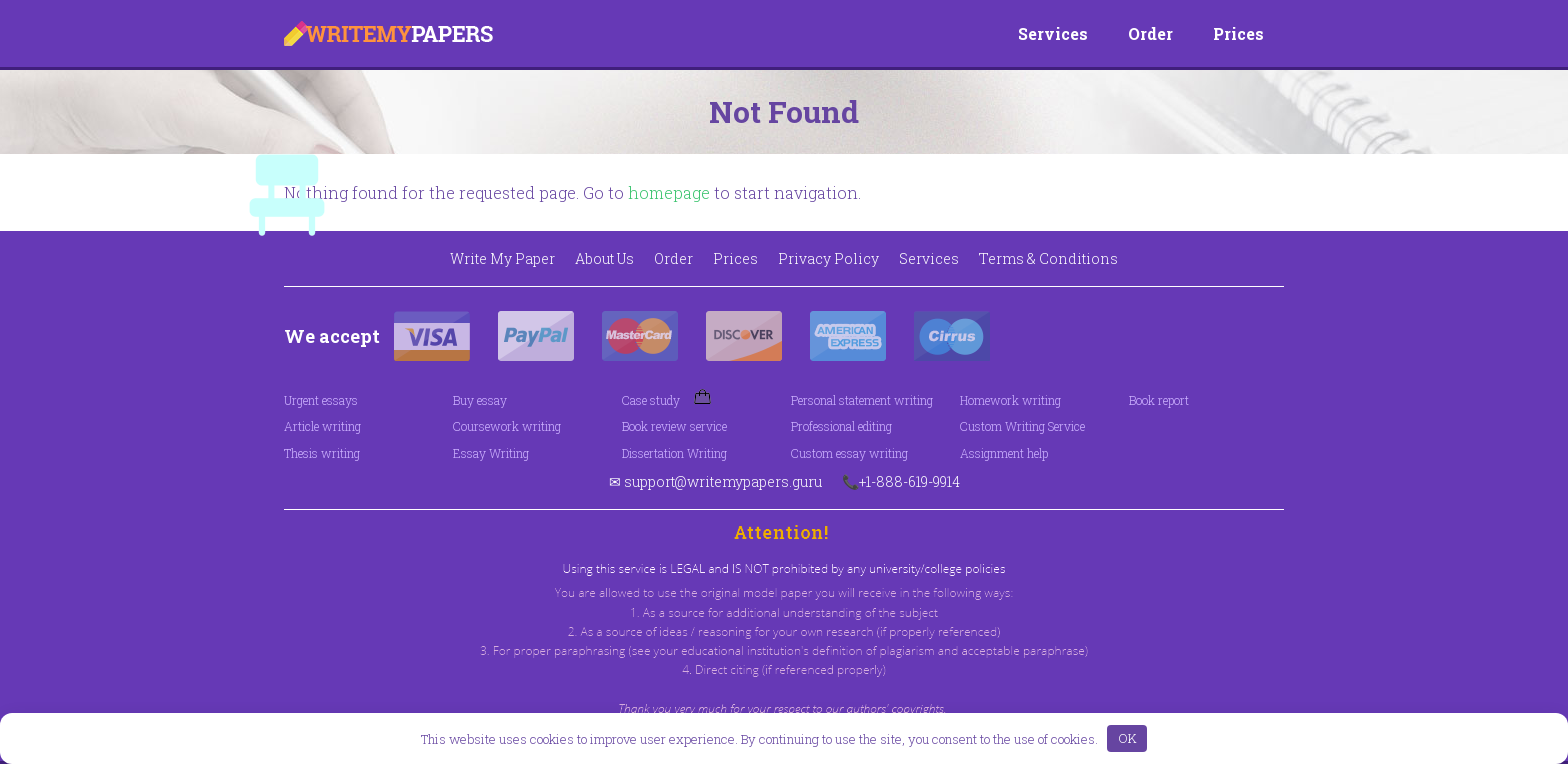 The height and width of the screenshot is (764, 1568). Describe the element at coordinates (702, 397) in the screenshot. I see `view your shopping bag` at that location.